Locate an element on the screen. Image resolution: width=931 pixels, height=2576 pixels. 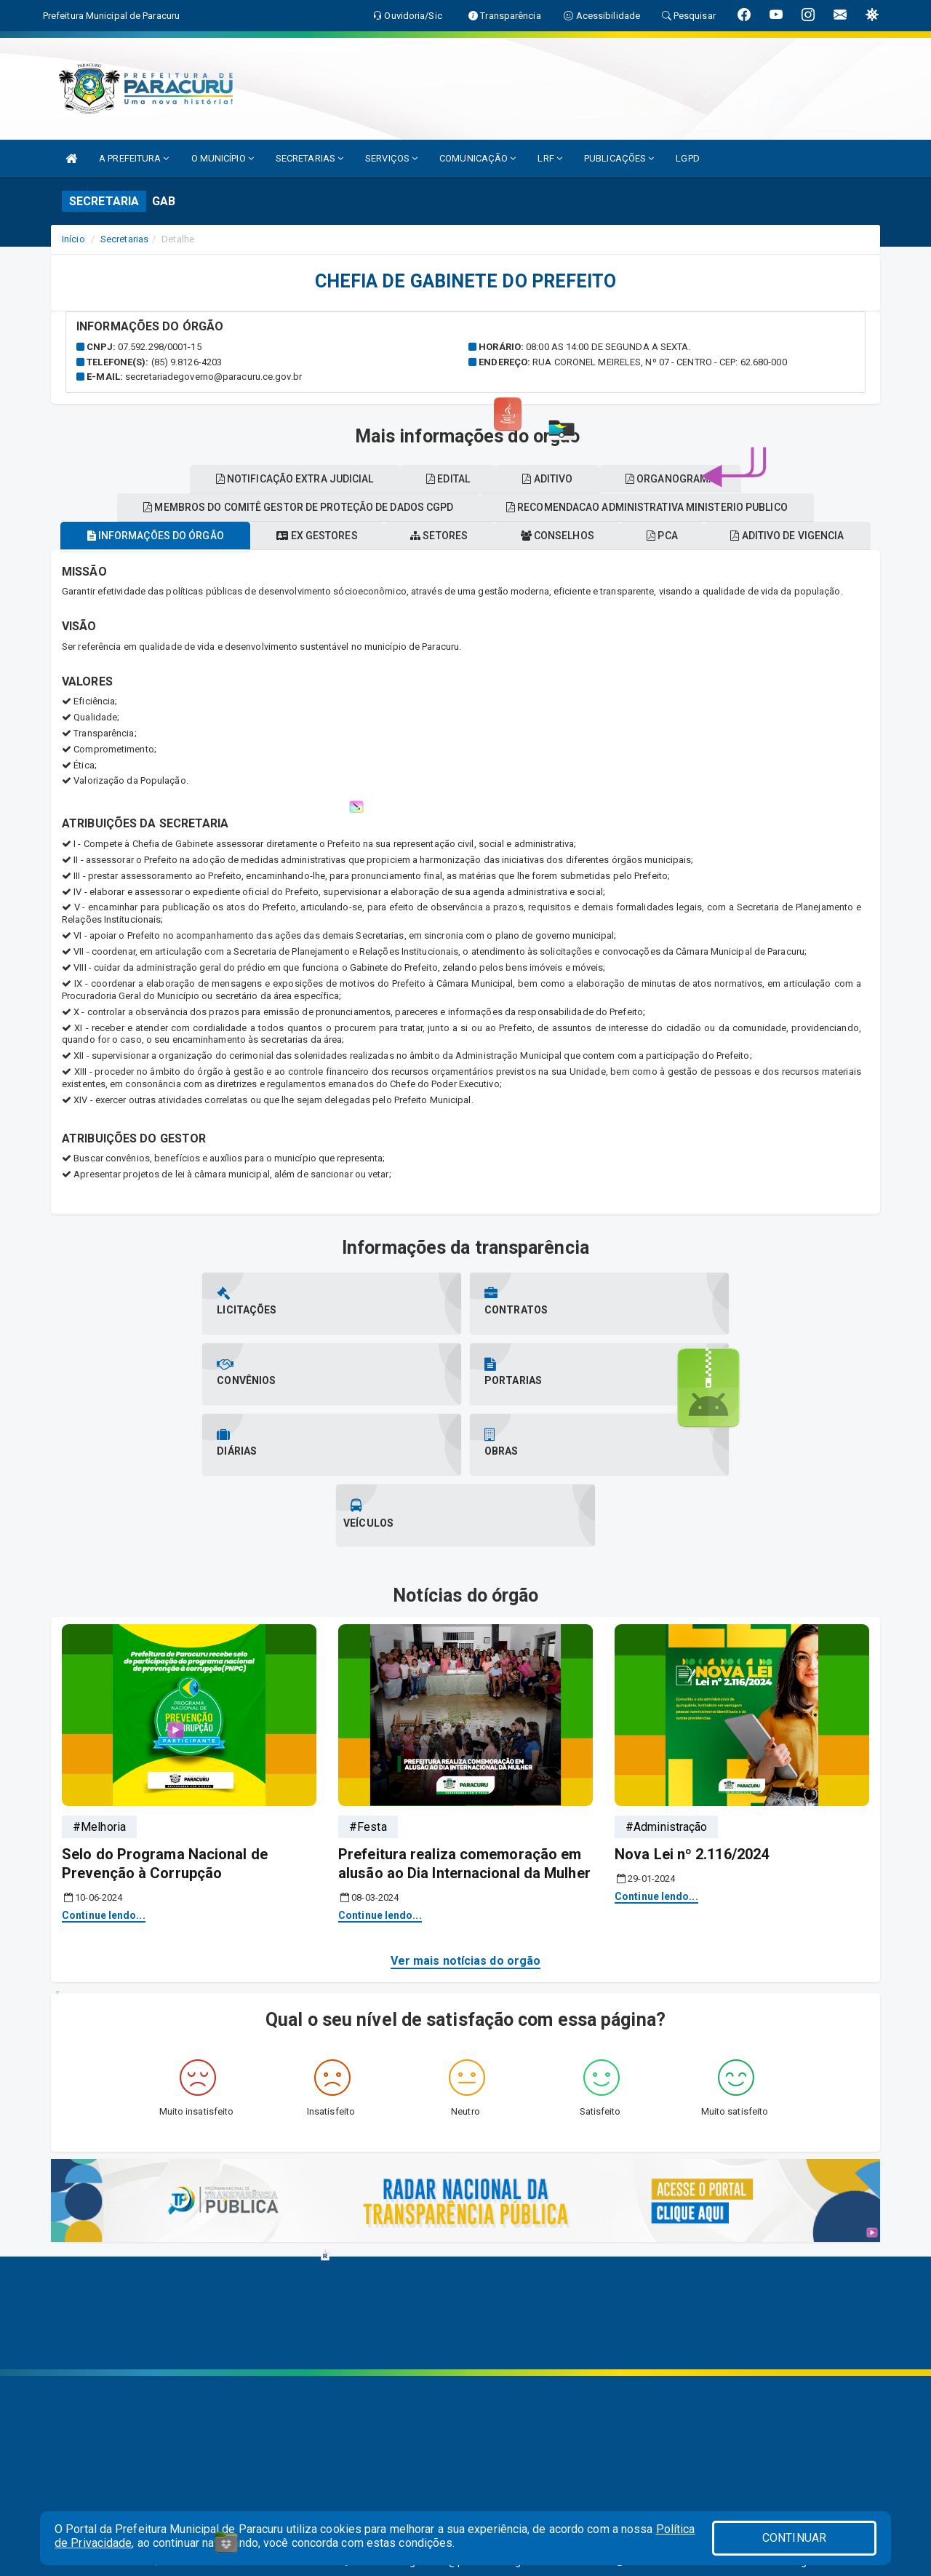
reply to all recipients of an email is located at coordinates (732, 466).